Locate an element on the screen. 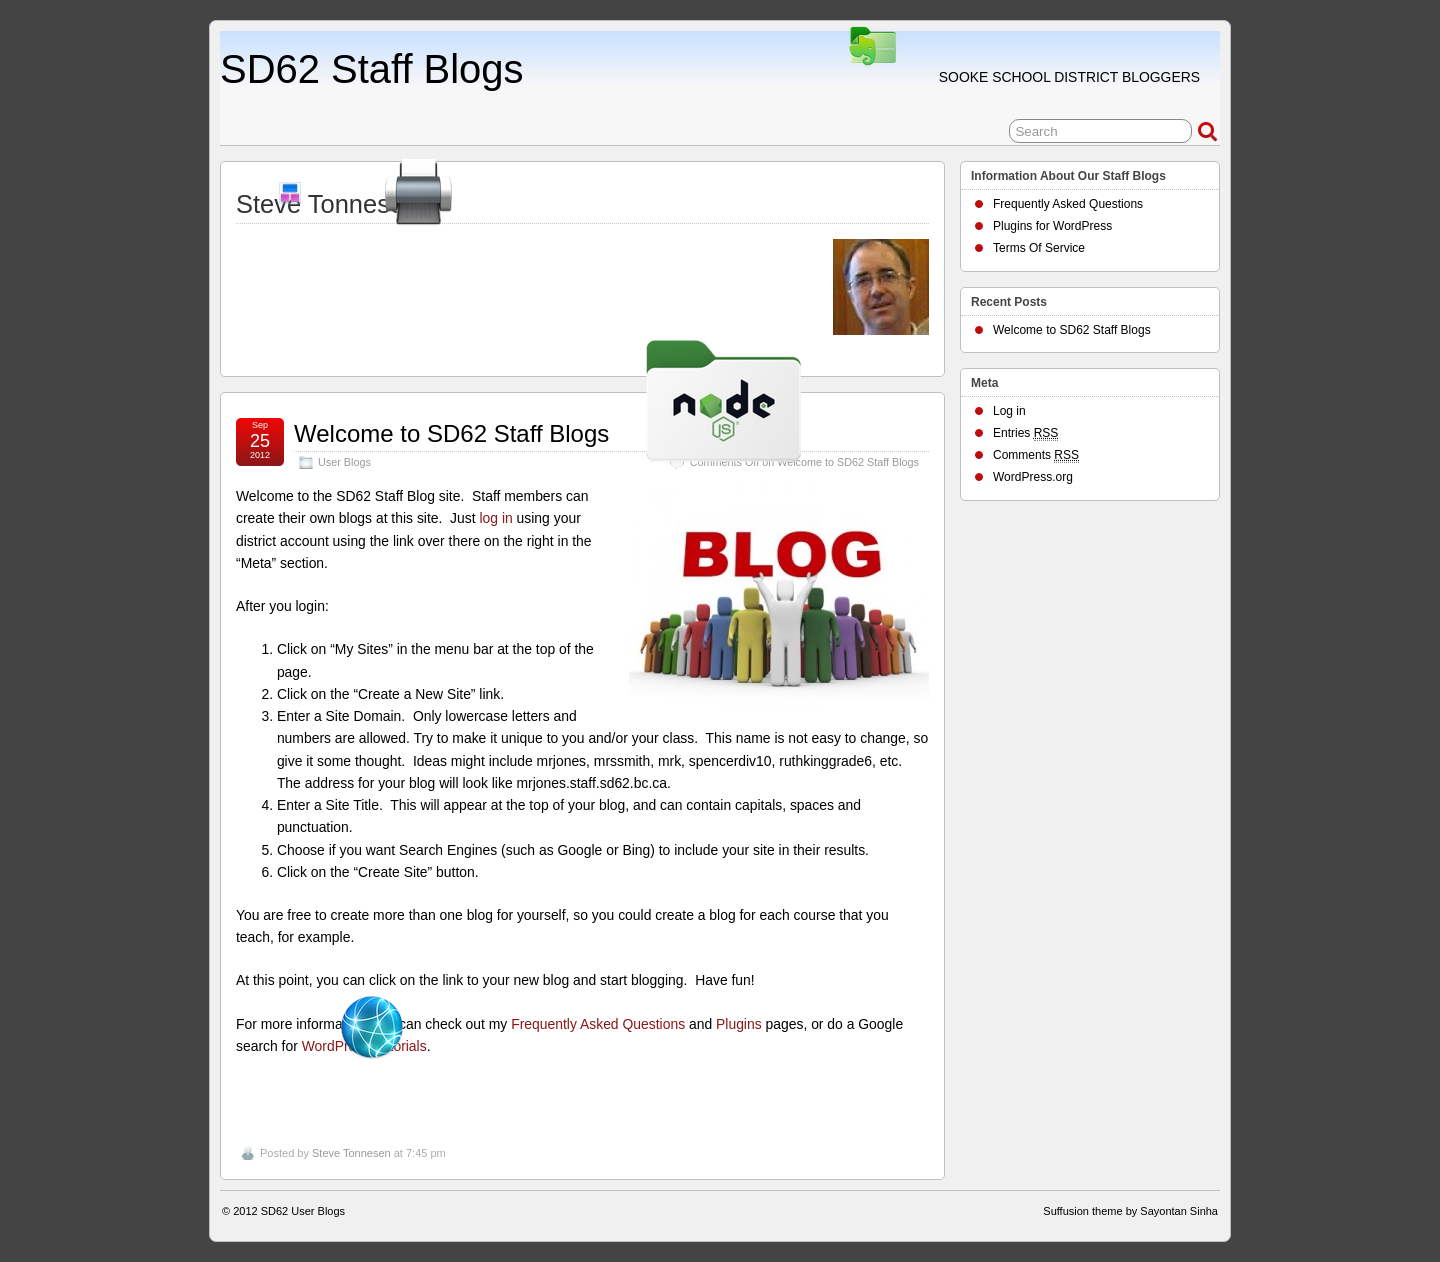 The height and width of the screenshot is (1262, 1440). select all items in the current view is located at coordinates (290, 193).